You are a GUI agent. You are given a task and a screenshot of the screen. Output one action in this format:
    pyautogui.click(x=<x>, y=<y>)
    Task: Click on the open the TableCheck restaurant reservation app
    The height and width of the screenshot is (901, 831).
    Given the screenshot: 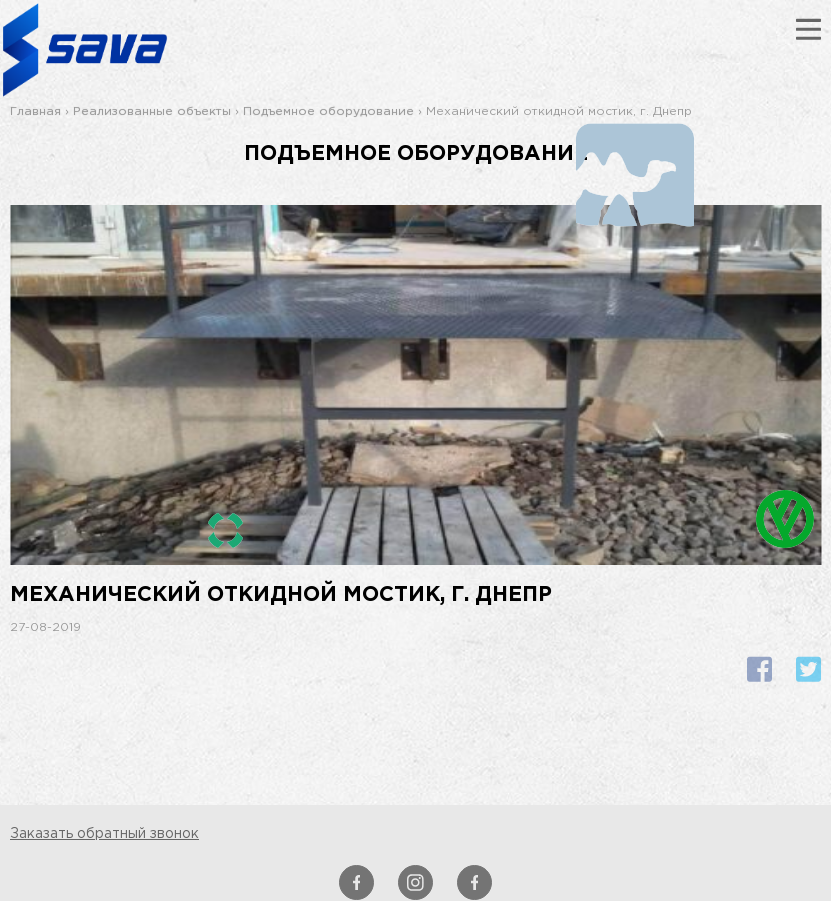 What is the action you would take?
    pyautogui.click(x=225, y=530)
    